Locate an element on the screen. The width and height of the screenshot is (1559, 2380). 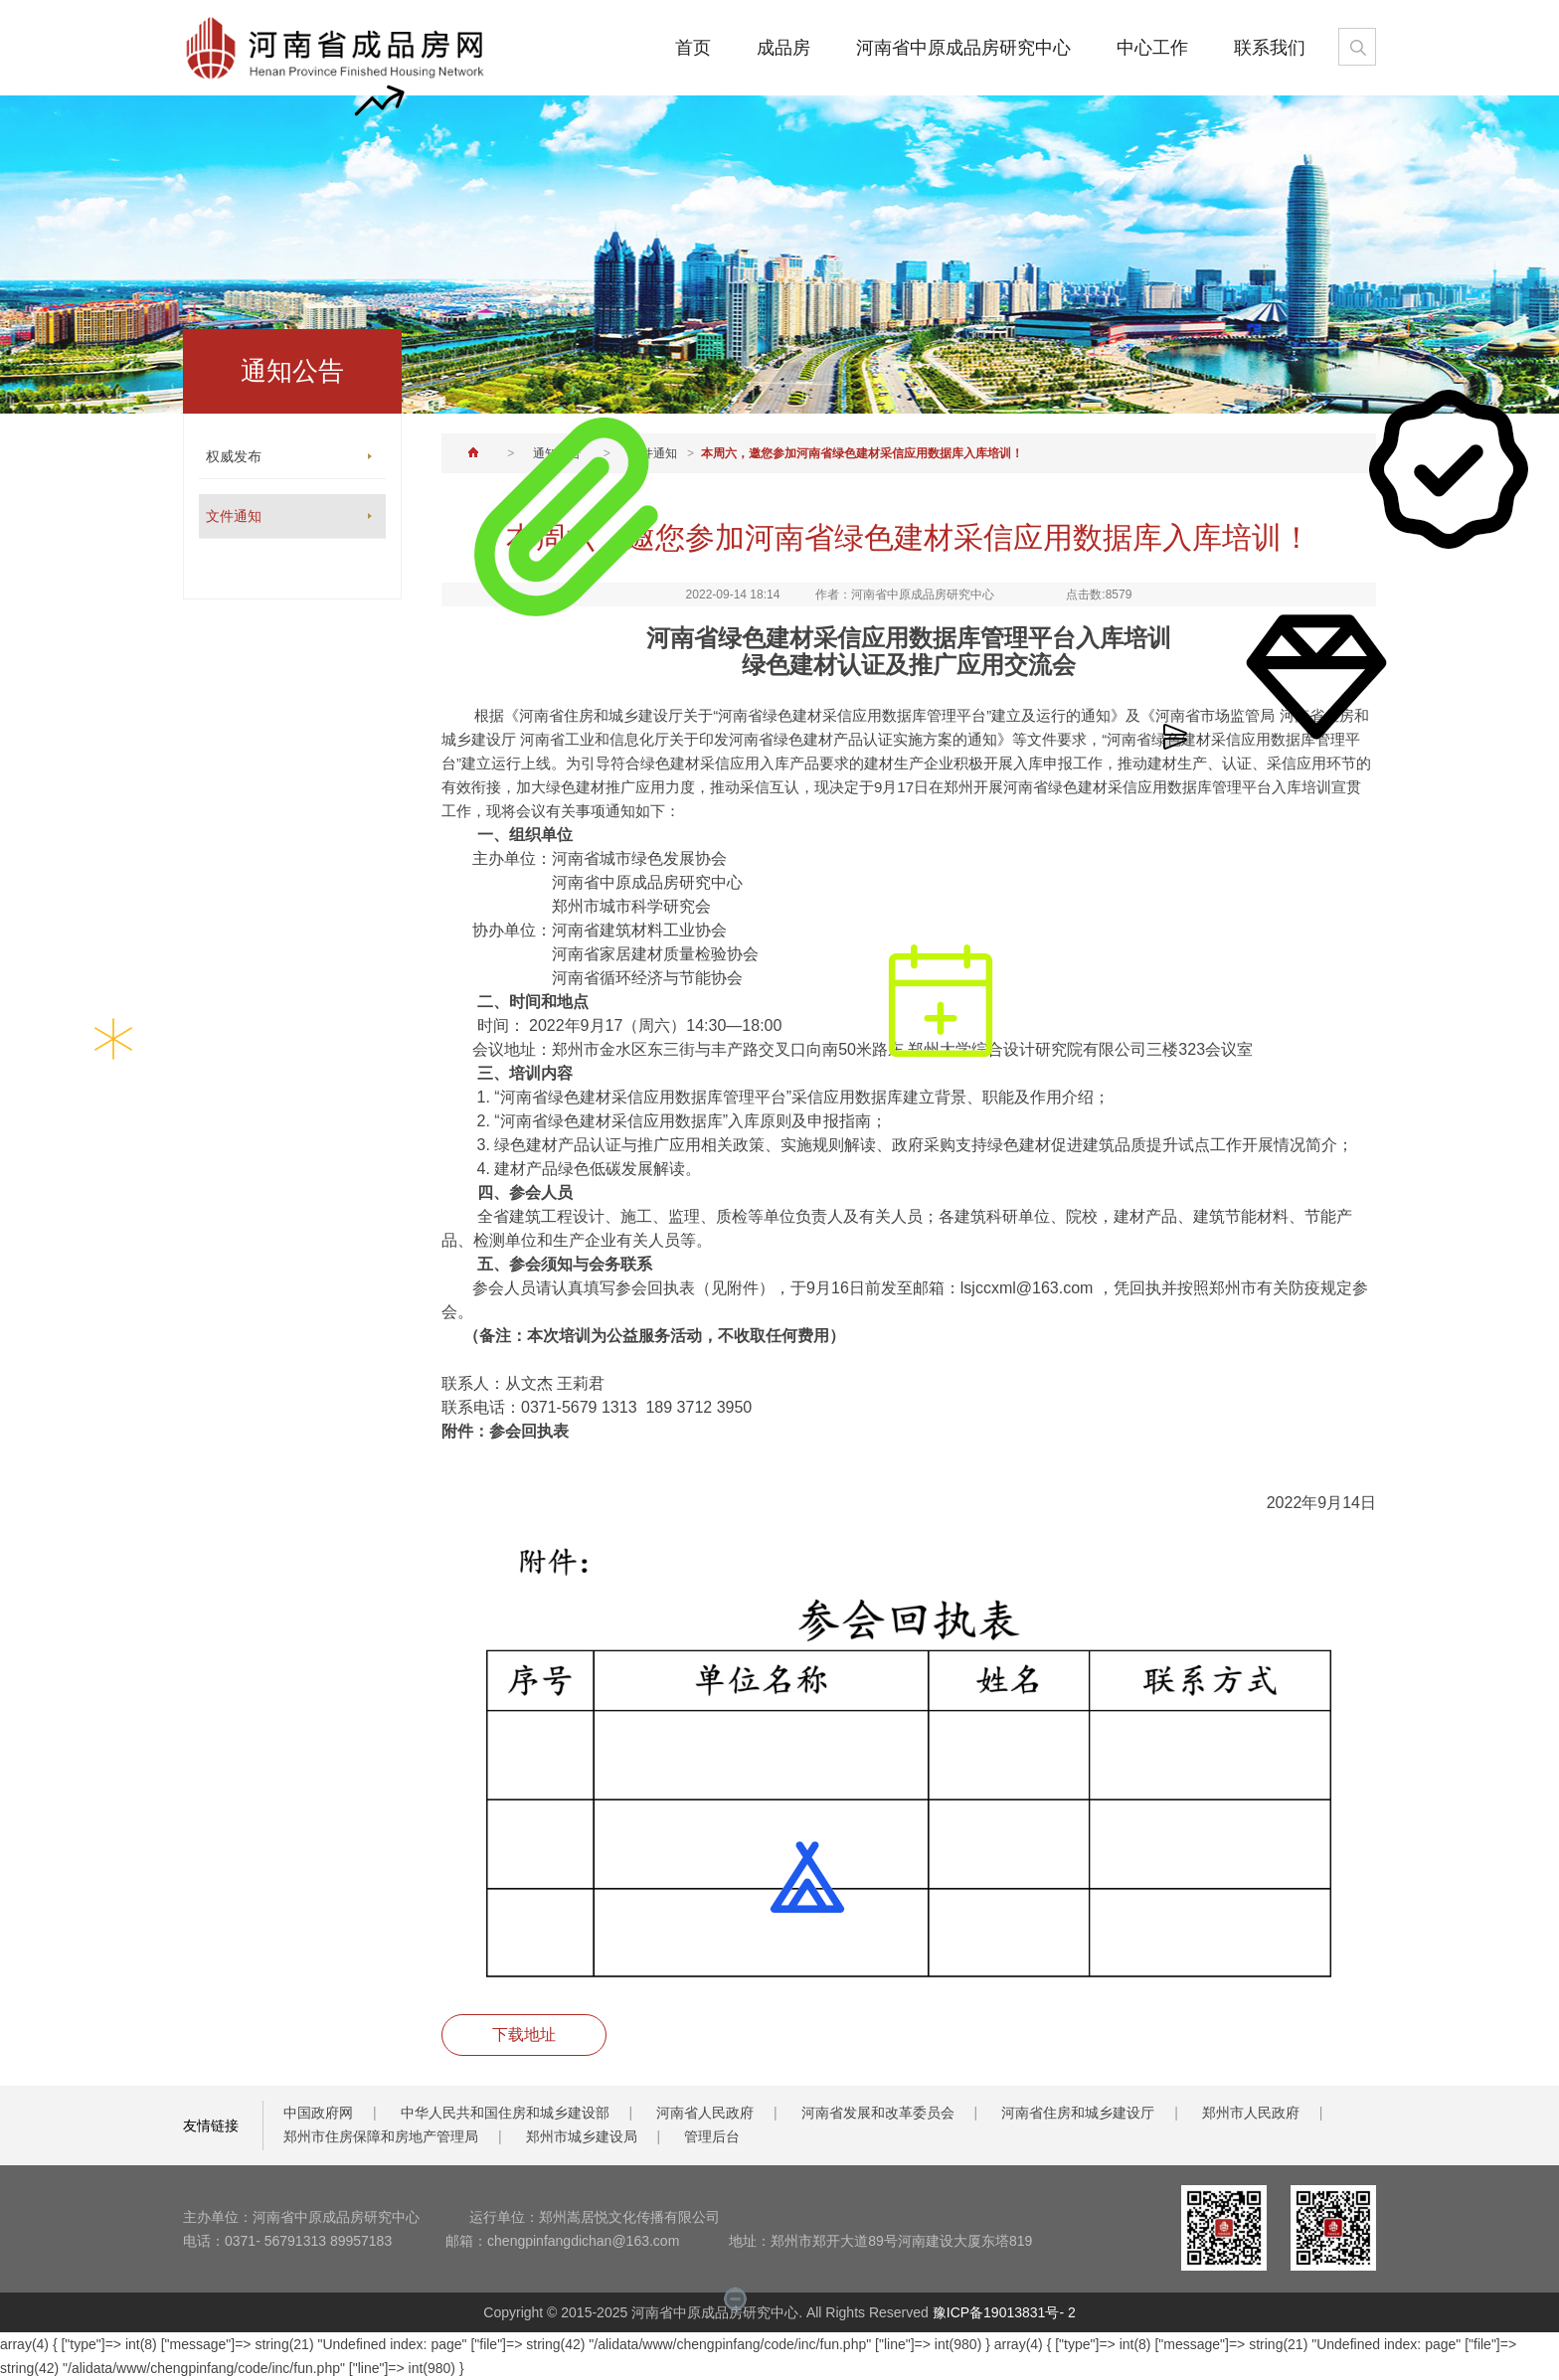
indicates a verified account or identity is located at coordinates (1449, 469).